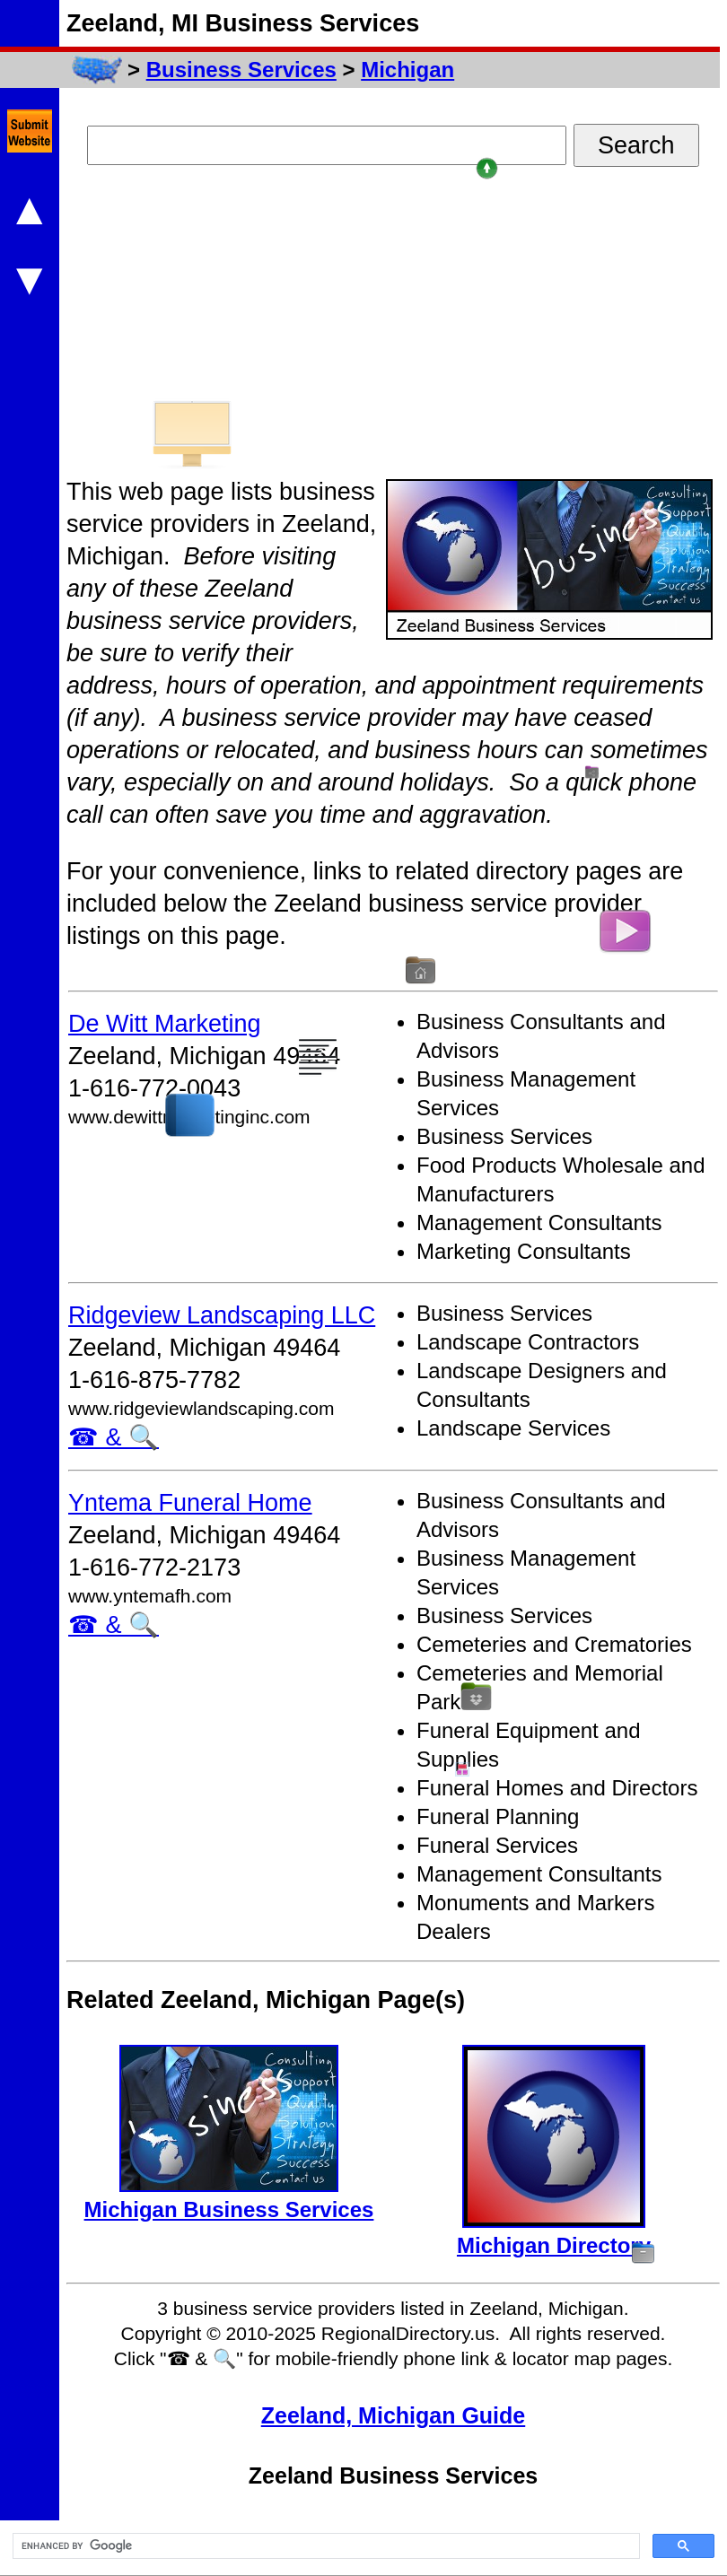 The image size is (727, 2576). I want to click on open the file manager, so click(643, 2252).